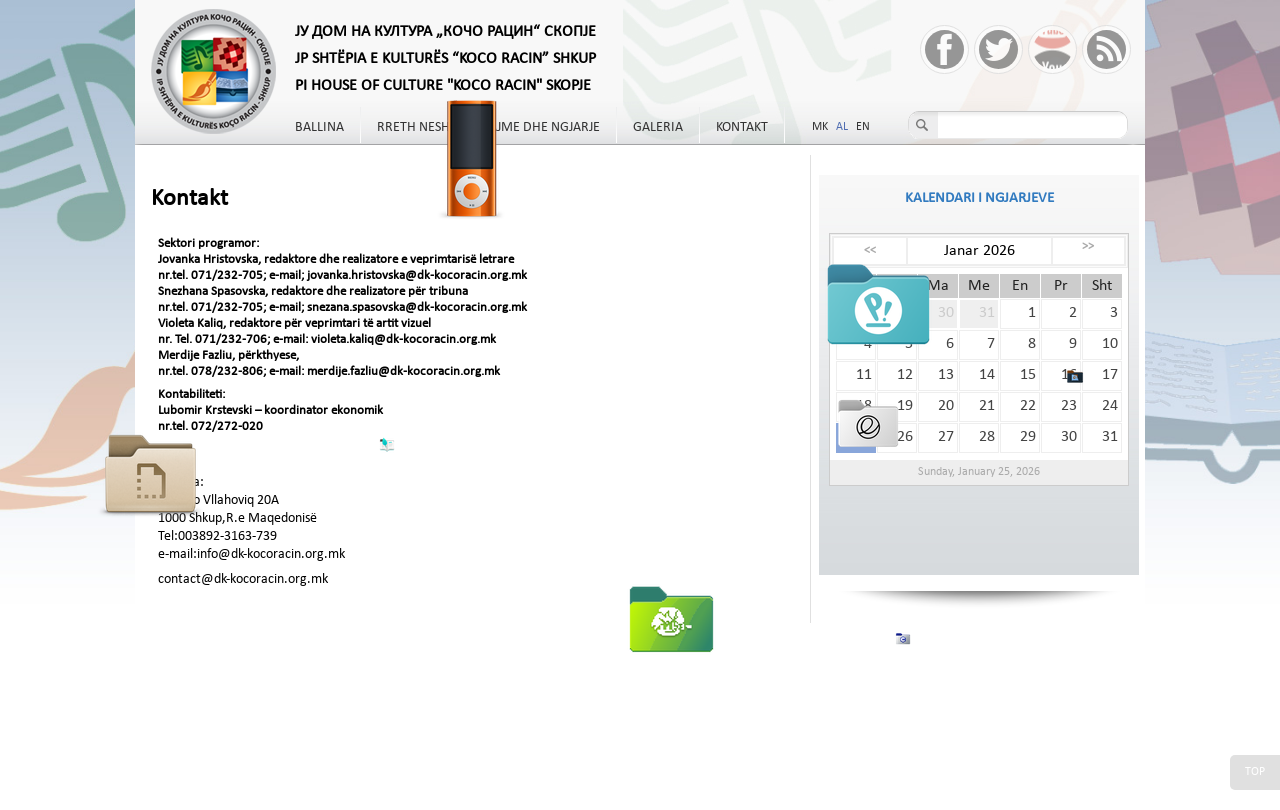  What do you see at coordinates (878, 307) in the screenshot?
I see `open Pop!_OS system folder` at bounding box center [878, 307].